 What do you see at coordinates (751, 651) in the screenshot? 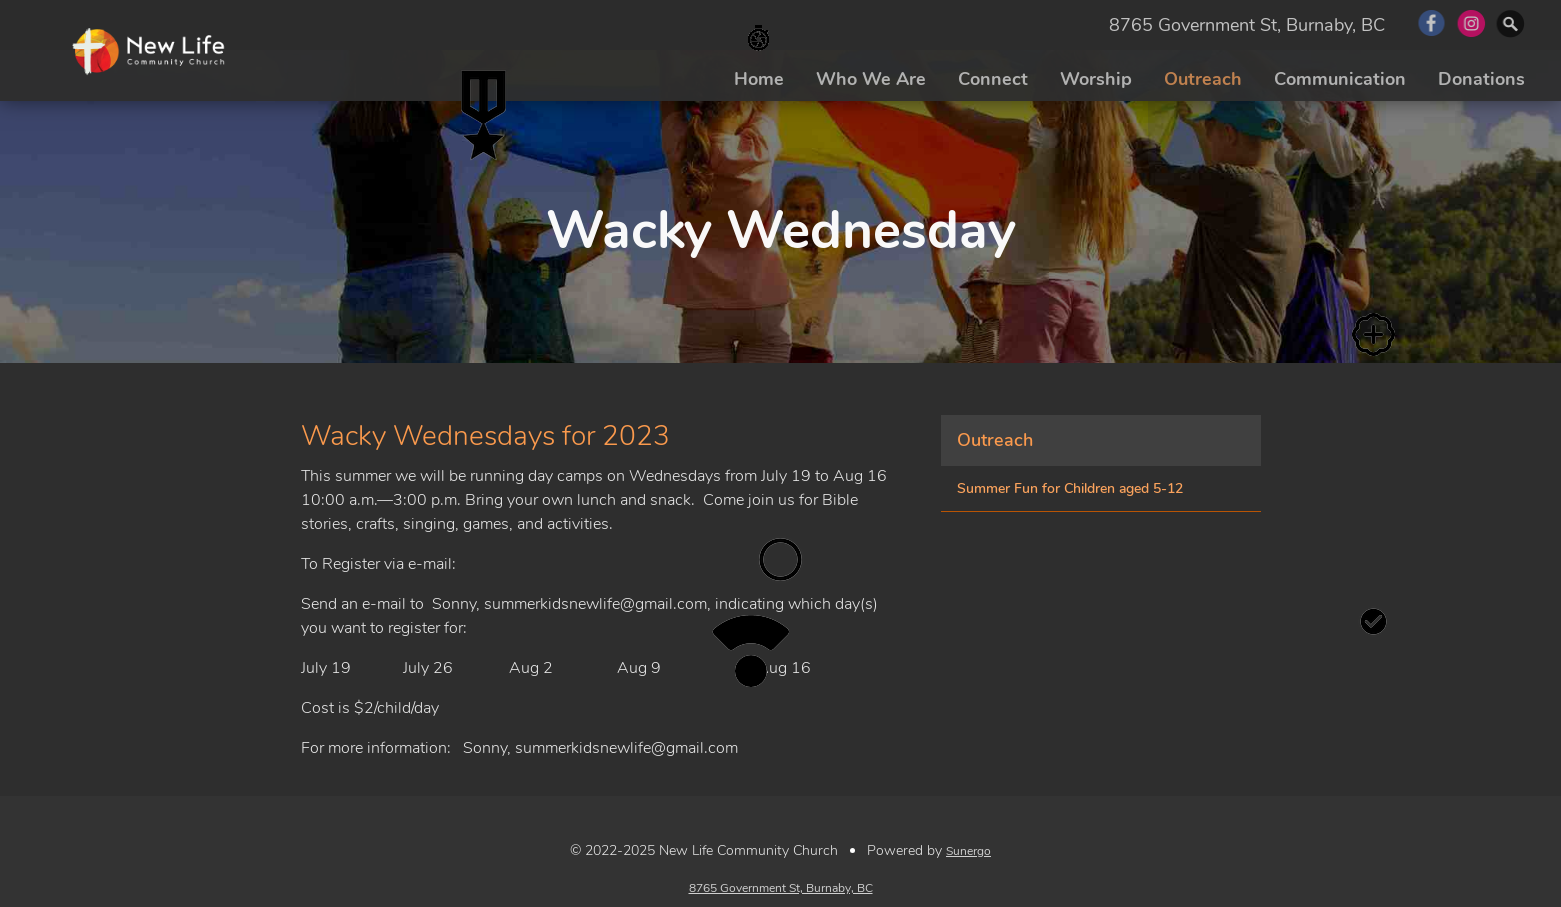
I see `calibrate your device's compass` at bounding box center [751, 651].